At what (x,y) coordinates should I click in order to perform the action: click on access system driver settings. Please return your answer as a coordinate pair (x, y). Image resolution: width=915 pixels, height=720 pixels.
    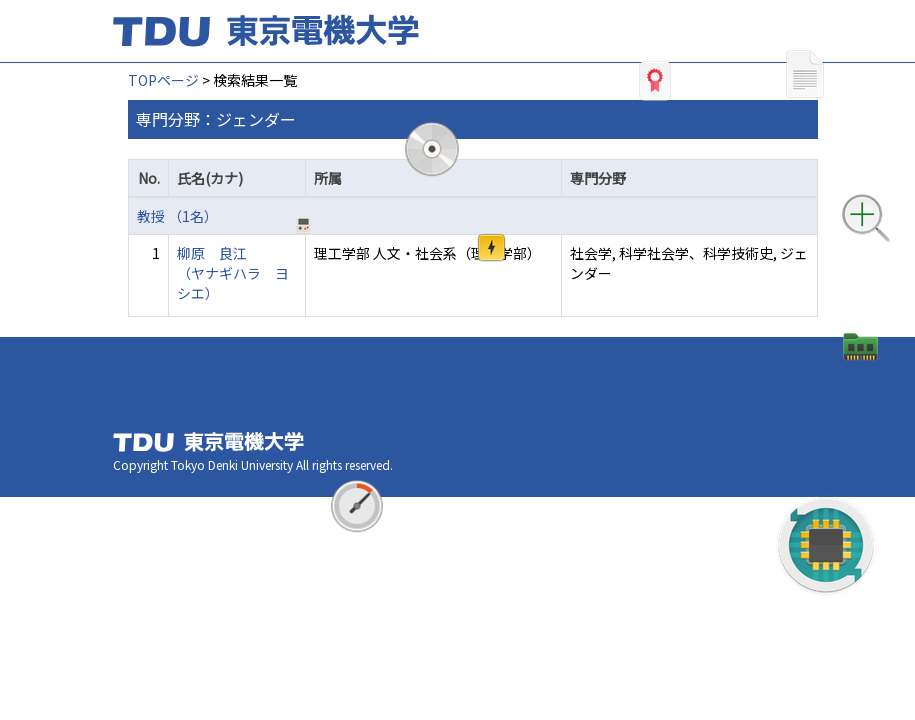
    Looking at the image, I should click on (826, 545).